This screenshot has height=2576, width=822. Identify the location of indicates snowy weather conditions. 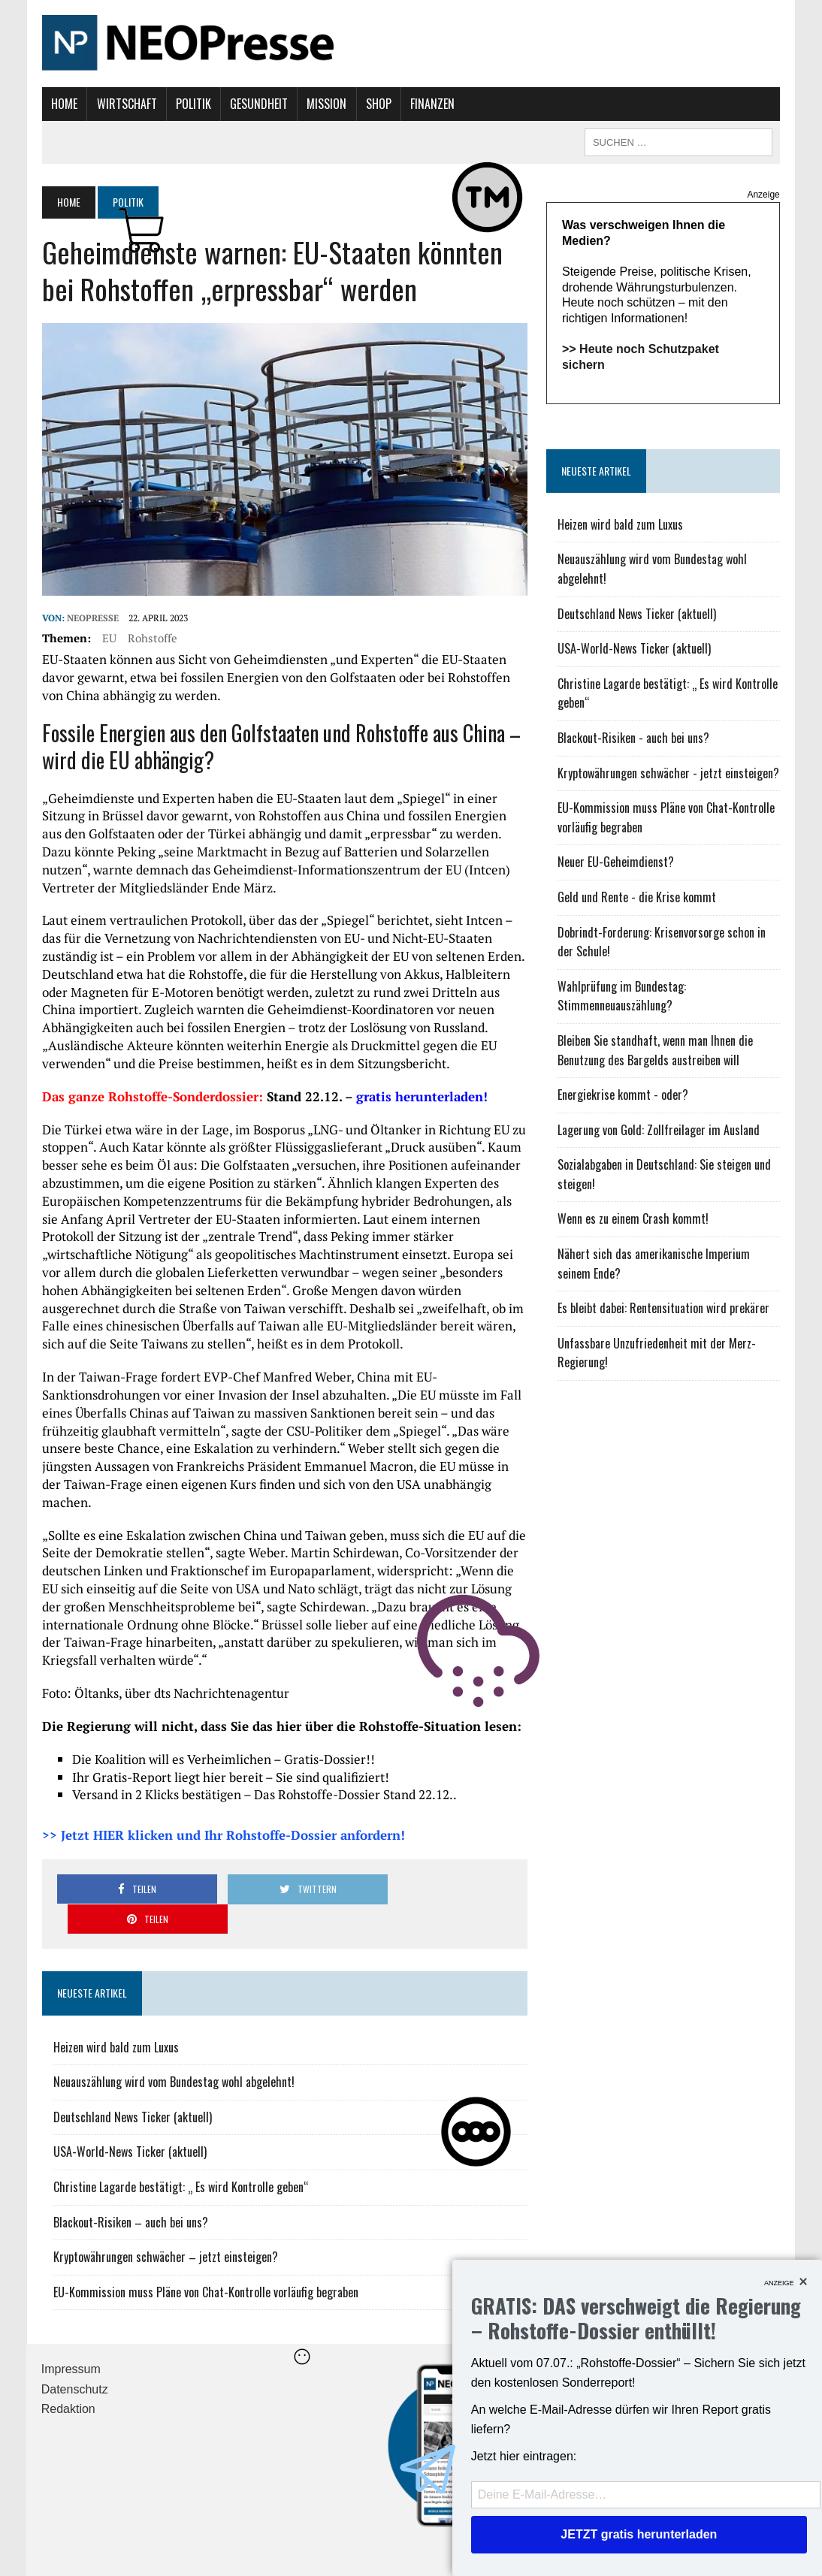
(478, 1650).